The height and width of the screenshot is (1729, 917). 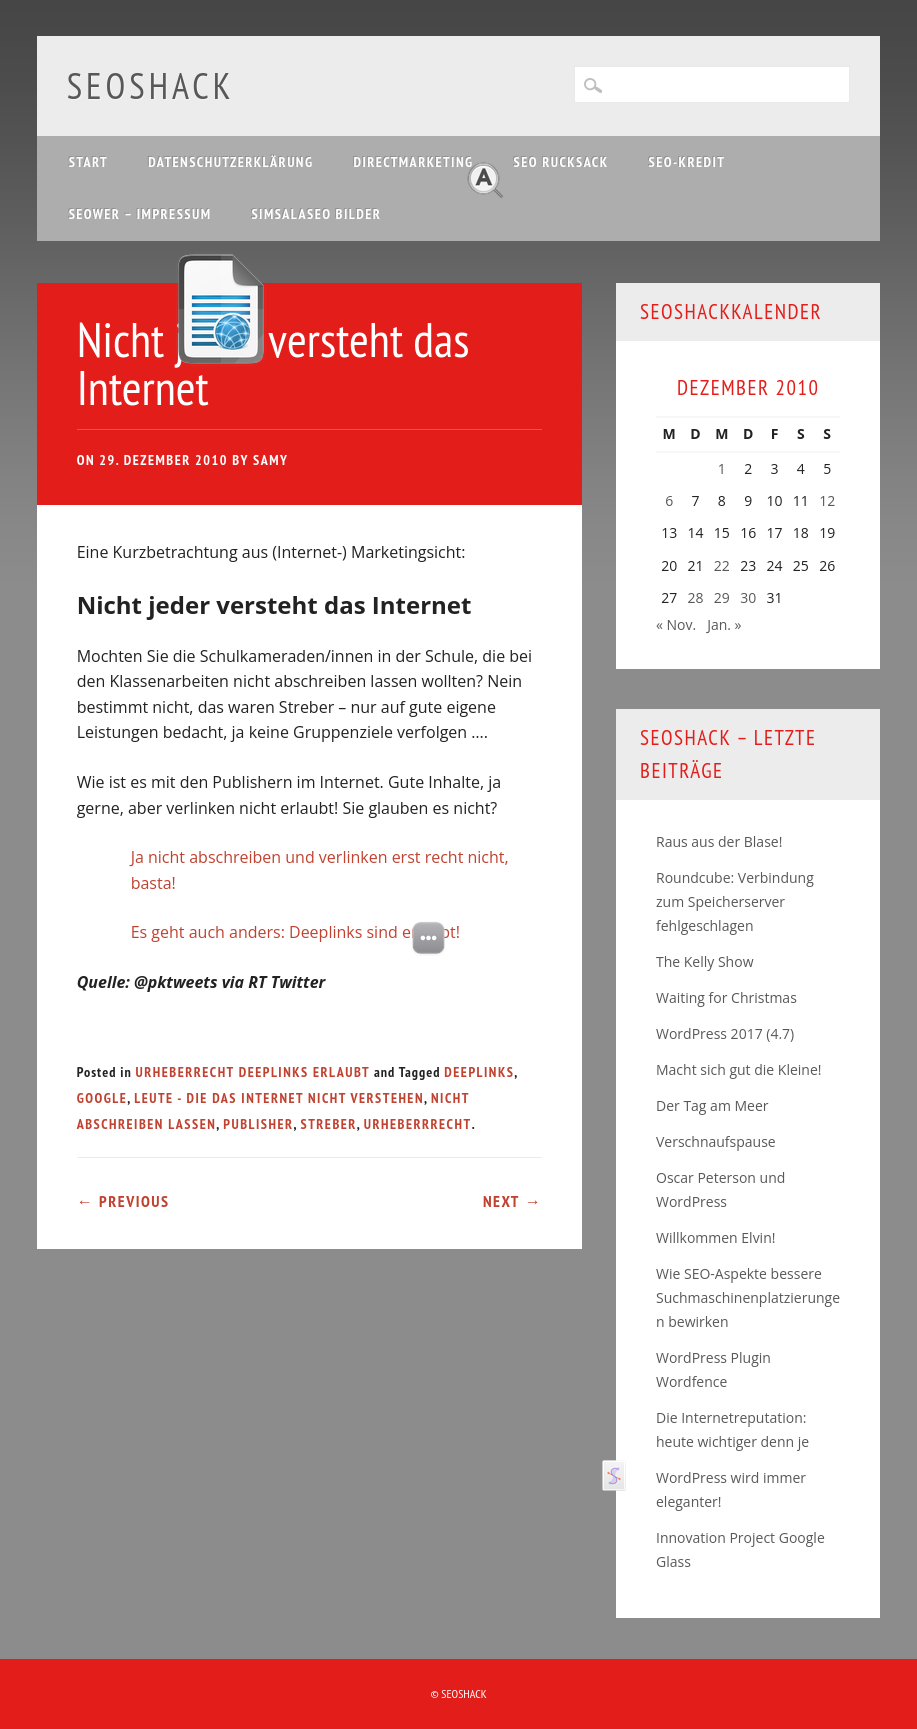 I want to click on a web document or HTML file created in LibreOffice, so click(x=221, y=309).